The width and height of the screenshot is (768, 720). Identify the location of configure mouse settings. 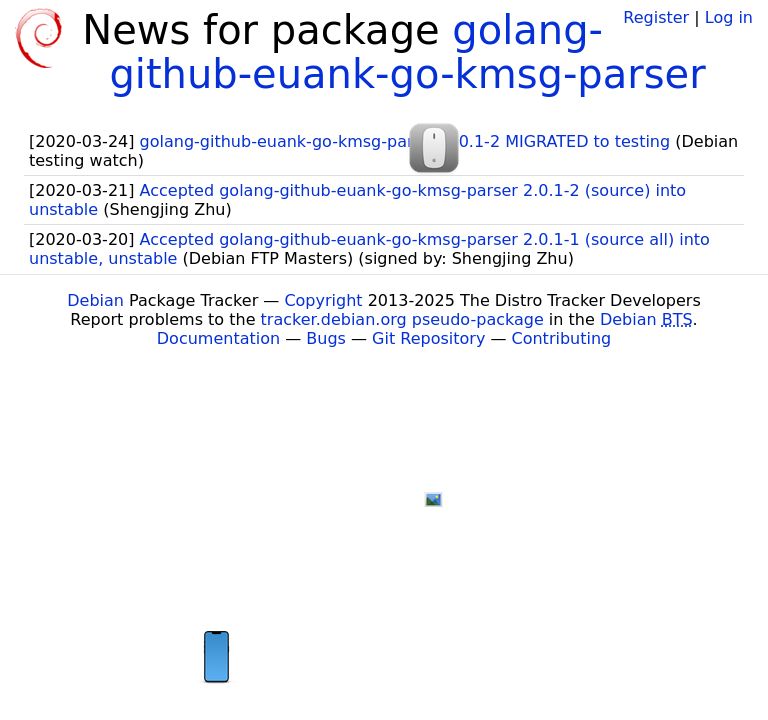
(434, 148).